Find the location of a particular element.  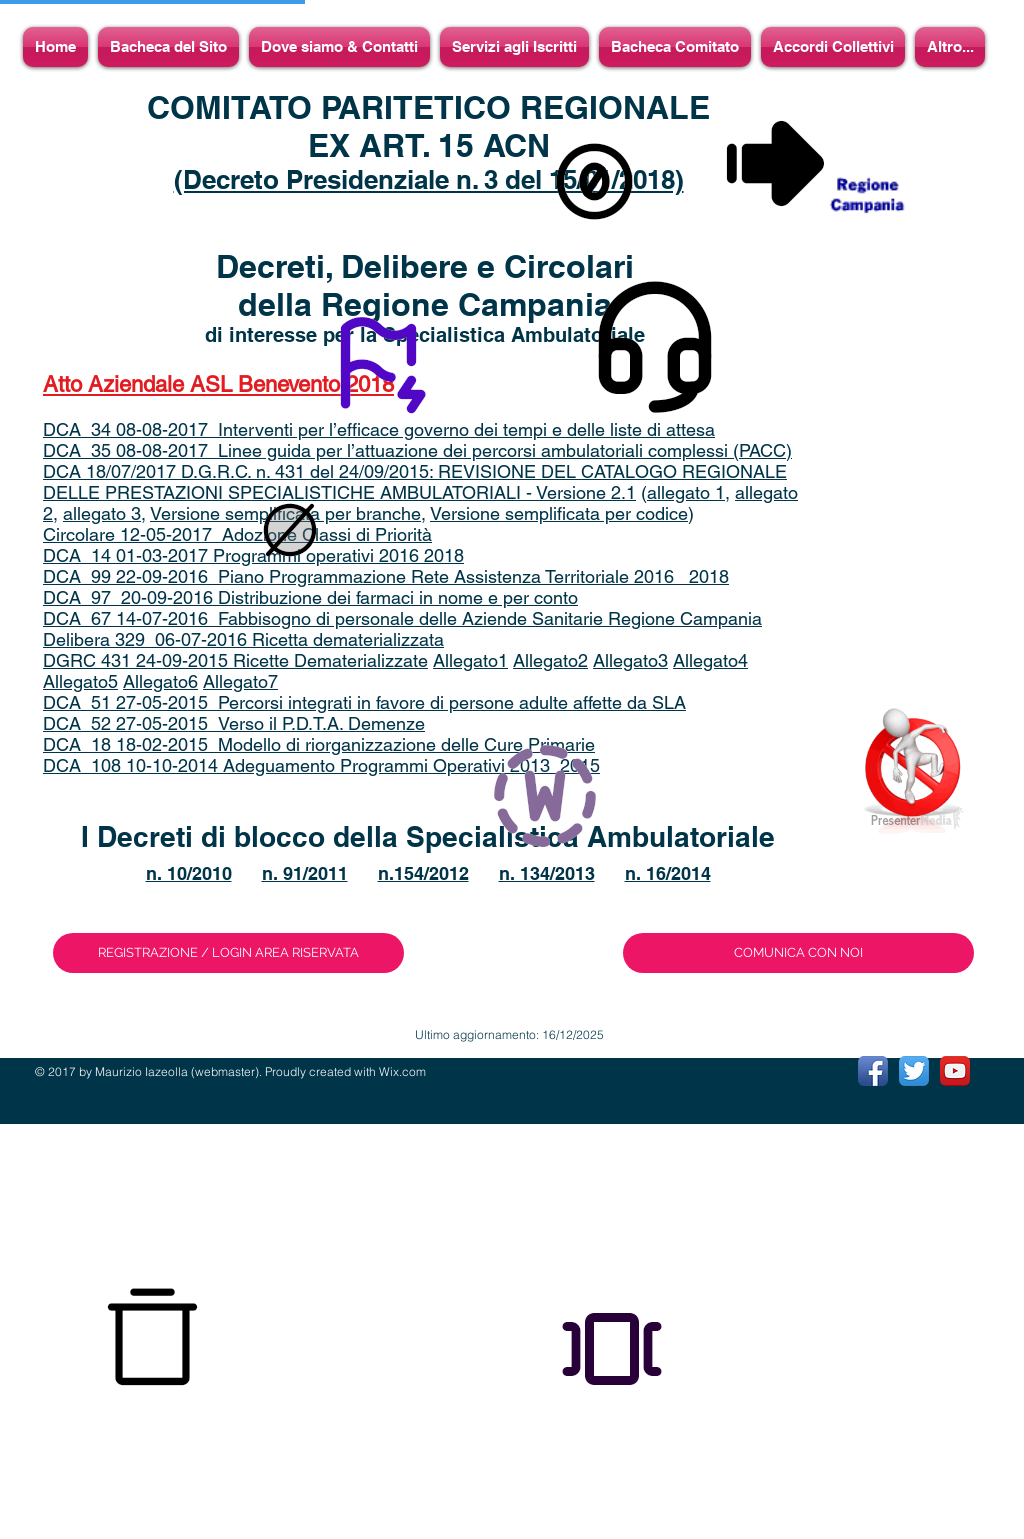

flag an item for urgent attention is located at coordinates (378, 361).